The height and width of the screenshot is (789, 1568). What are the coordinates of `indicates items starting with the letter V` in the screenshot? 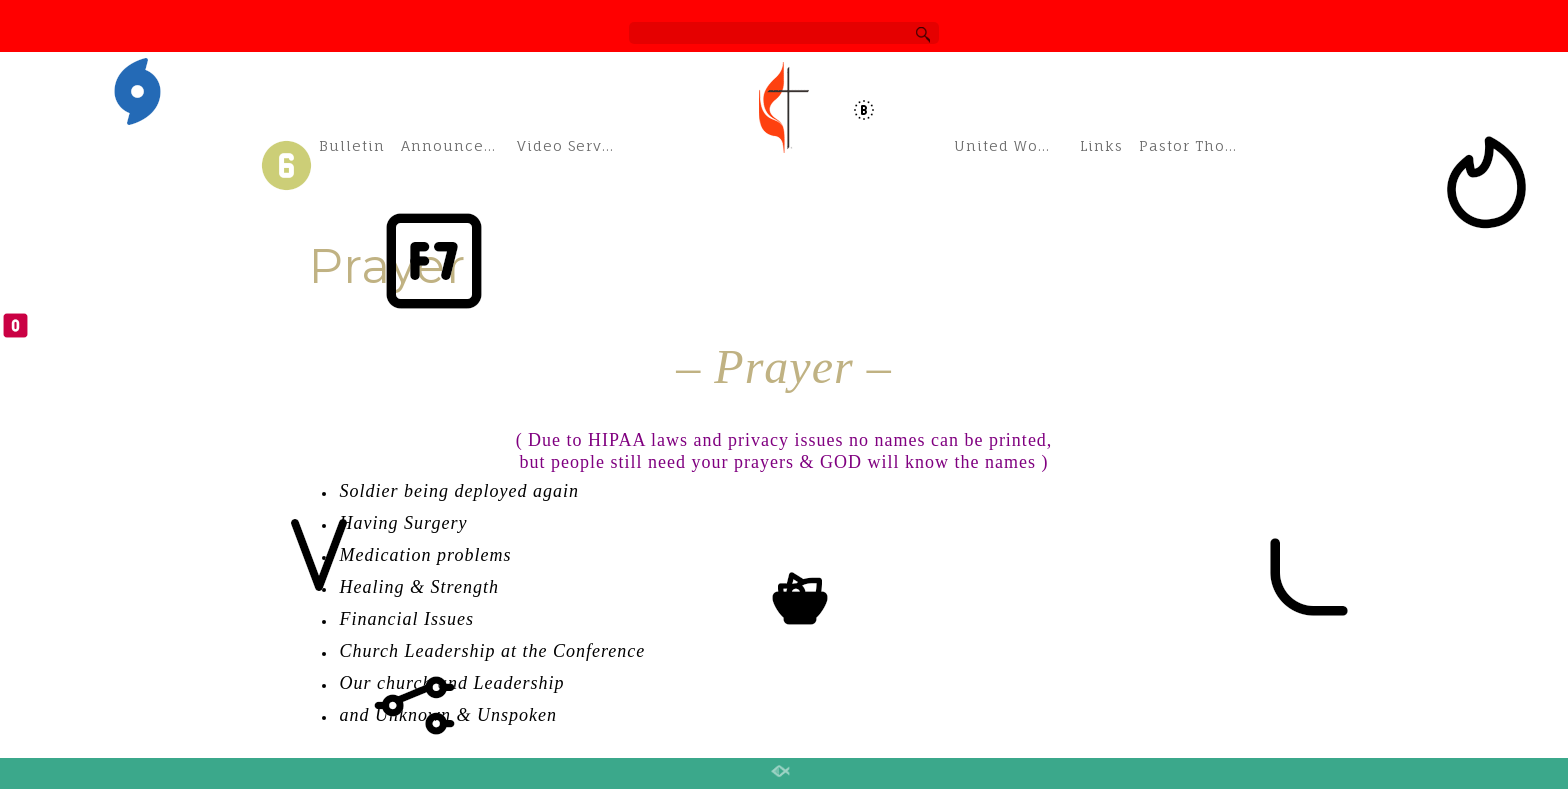 It's located at (319, 555).